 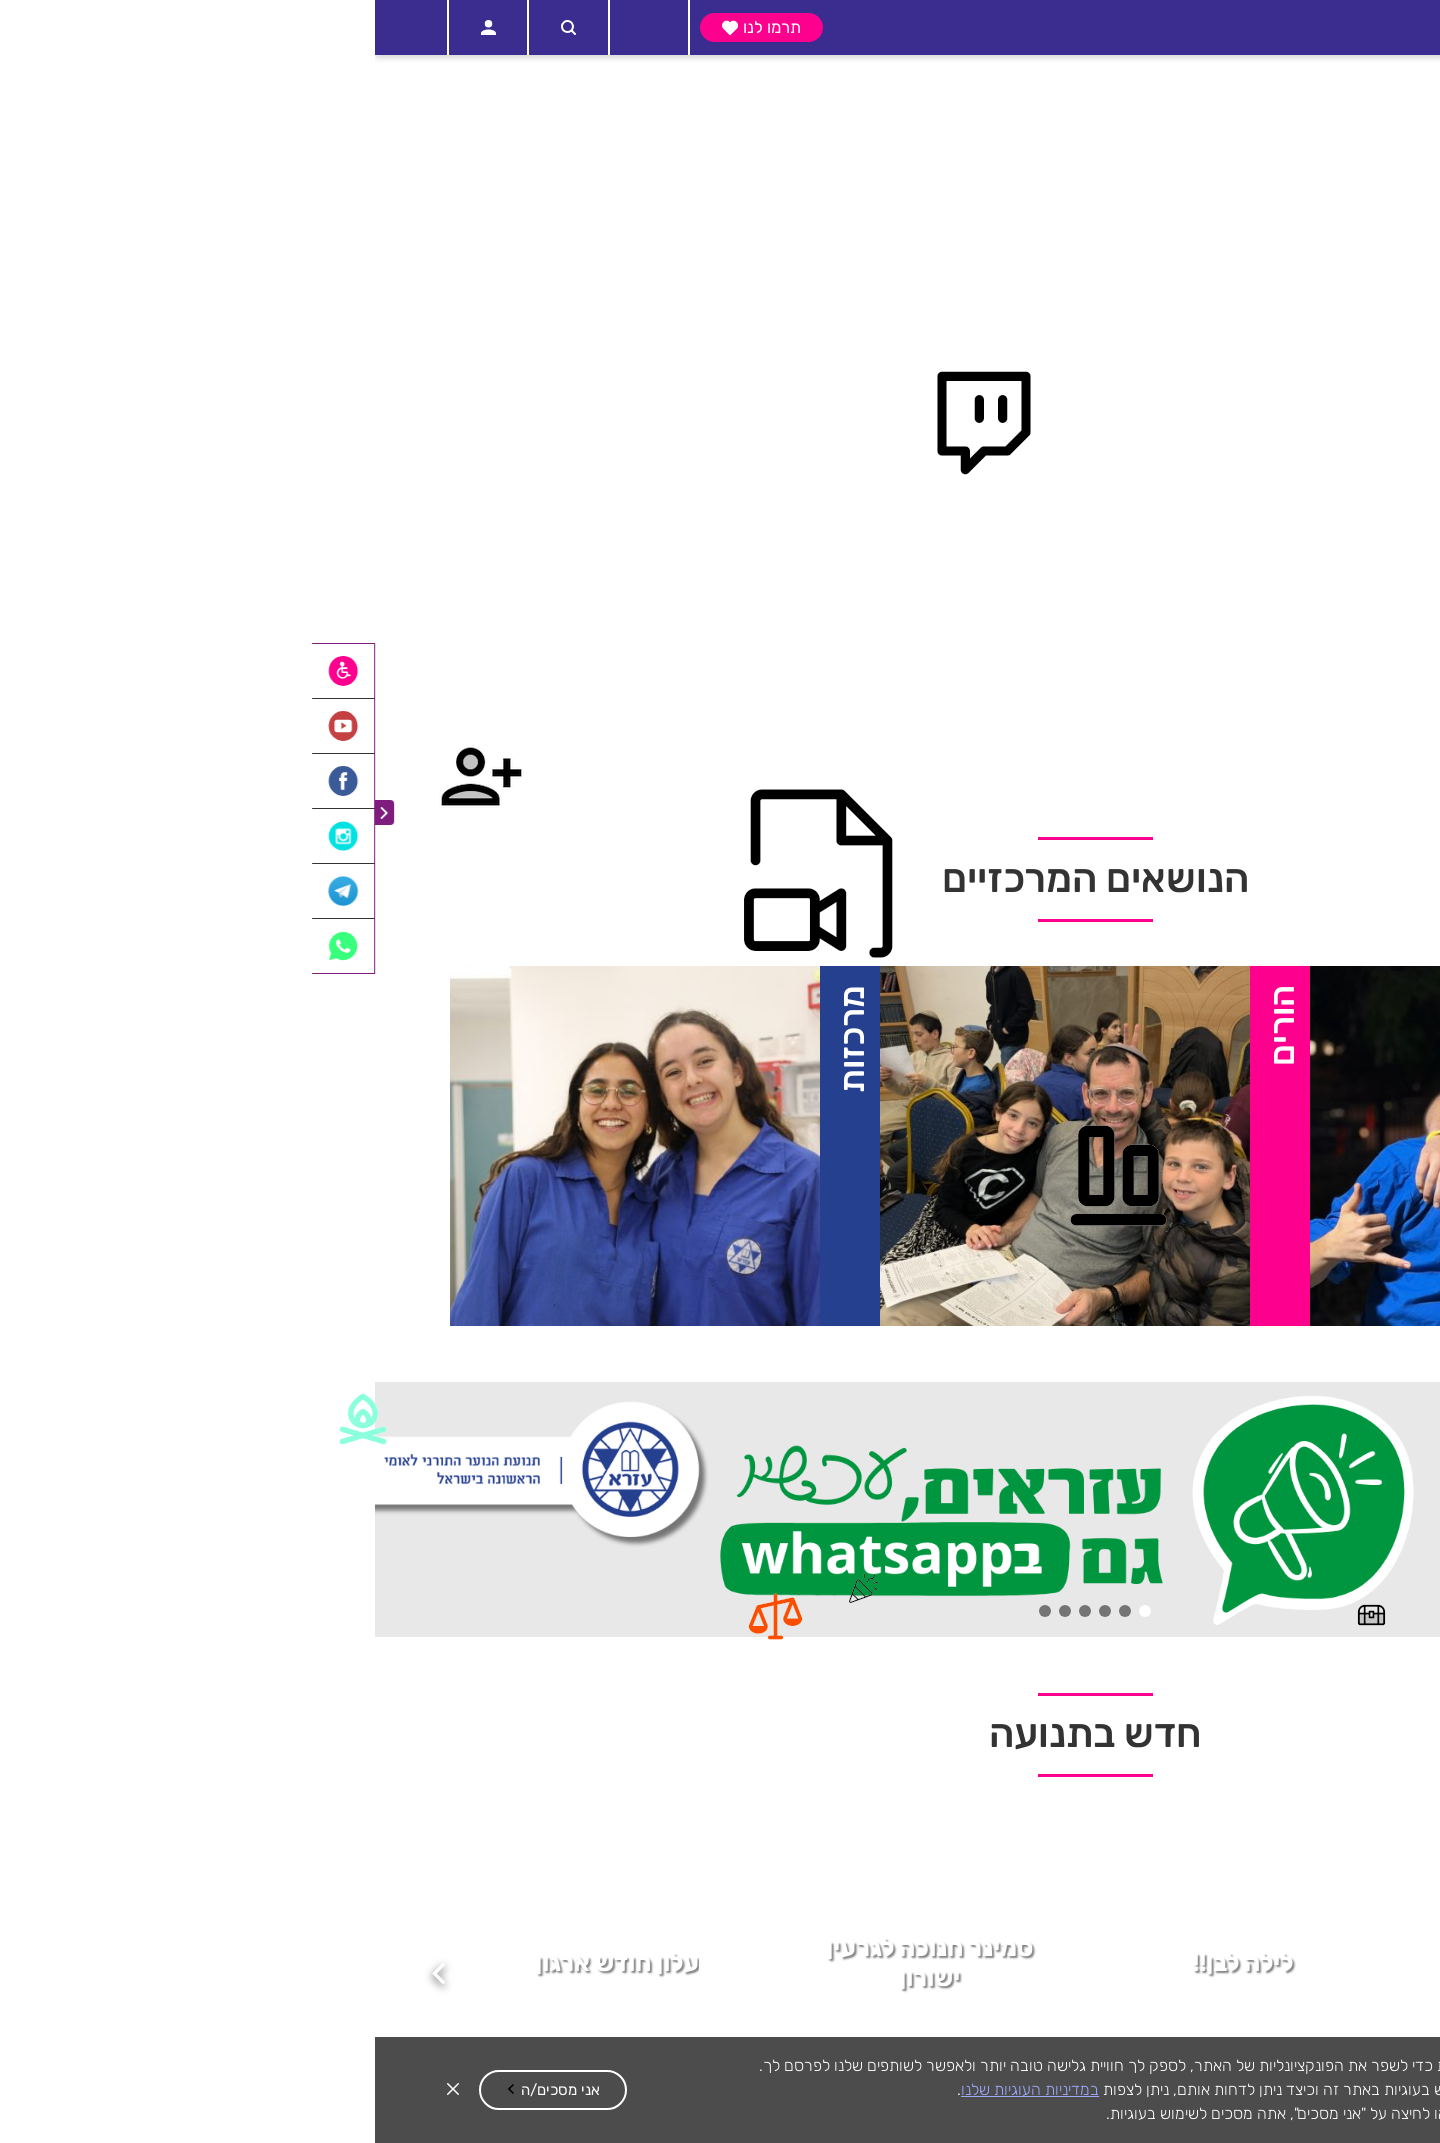 What do you see at coordinates (862, 1590) in the screenshot?
I see `celebration or success notification` at bounding box center [862, 1590].